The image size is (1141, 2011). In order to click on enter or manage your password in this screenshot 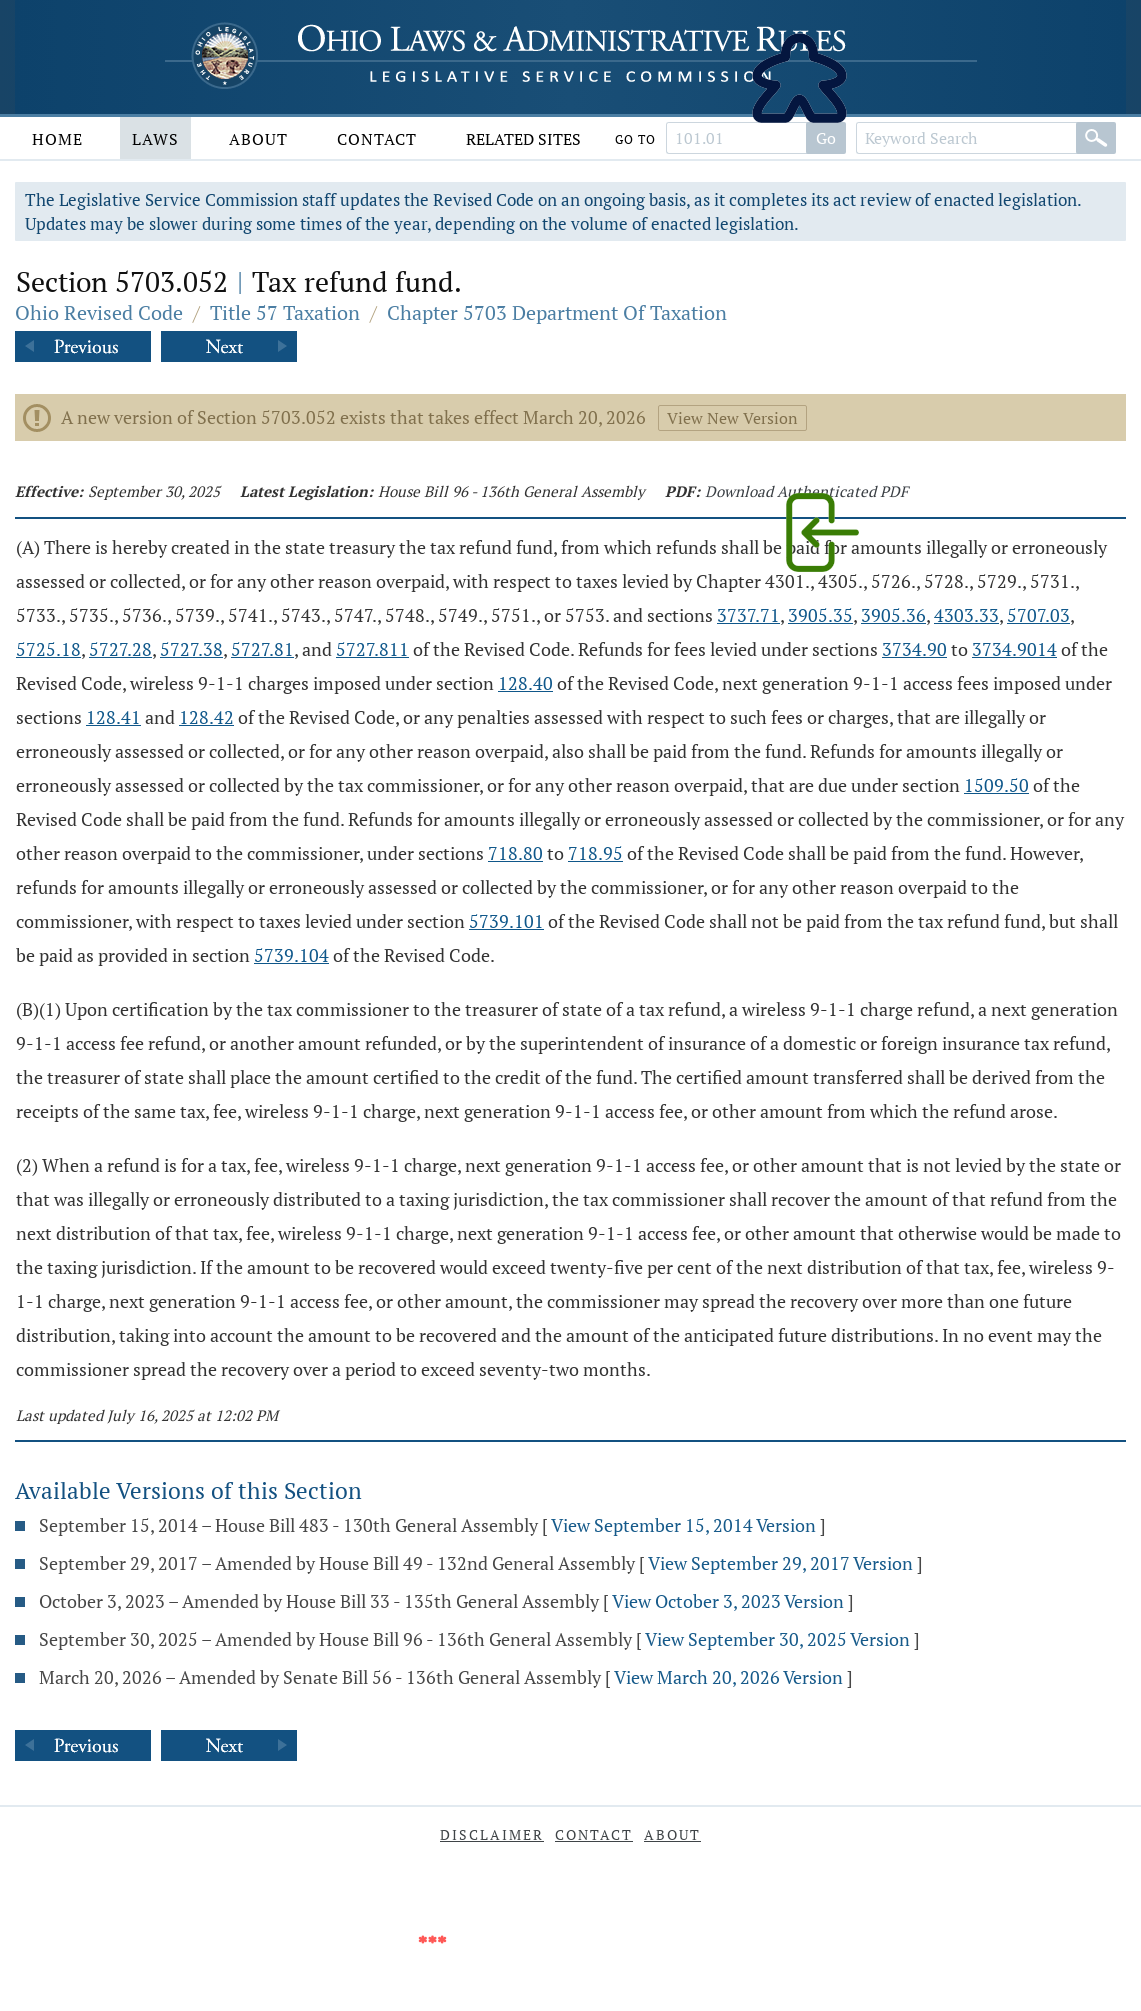, I will do `click(432, 1939)`.